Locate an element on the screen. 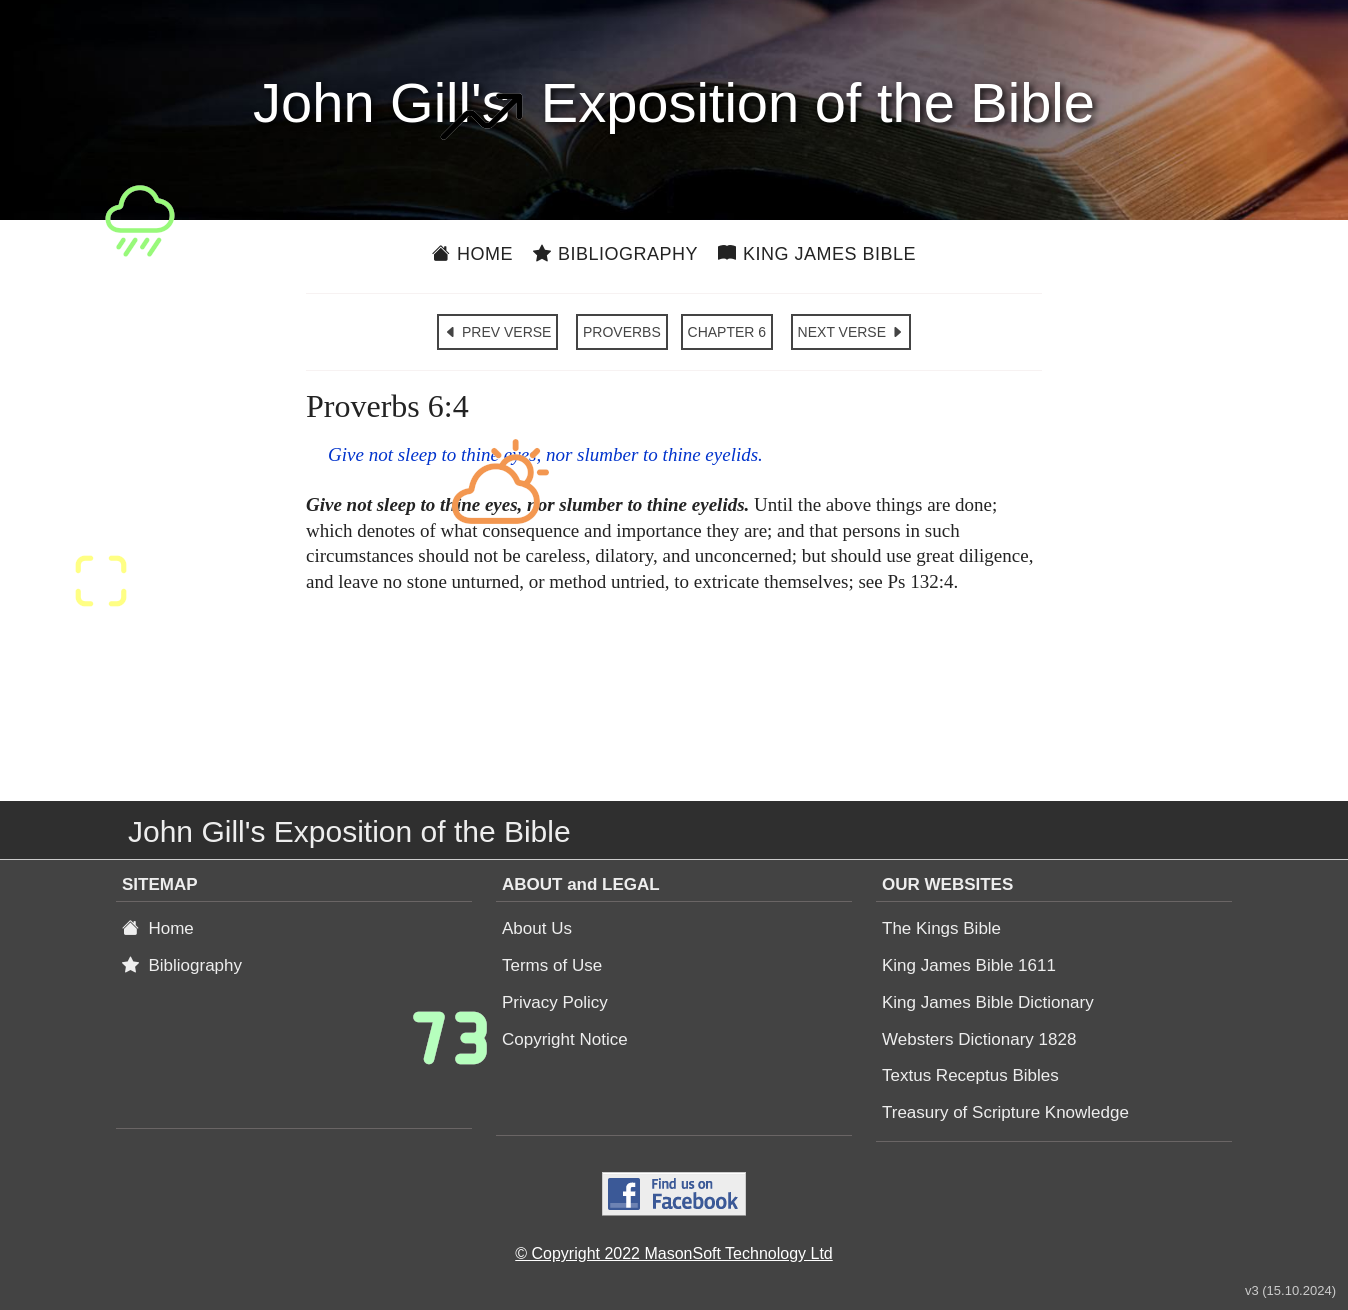 This screenshot has height=1310, width=1348. indicates partly cloudy weather conditions is located at coordinates (500, 481).